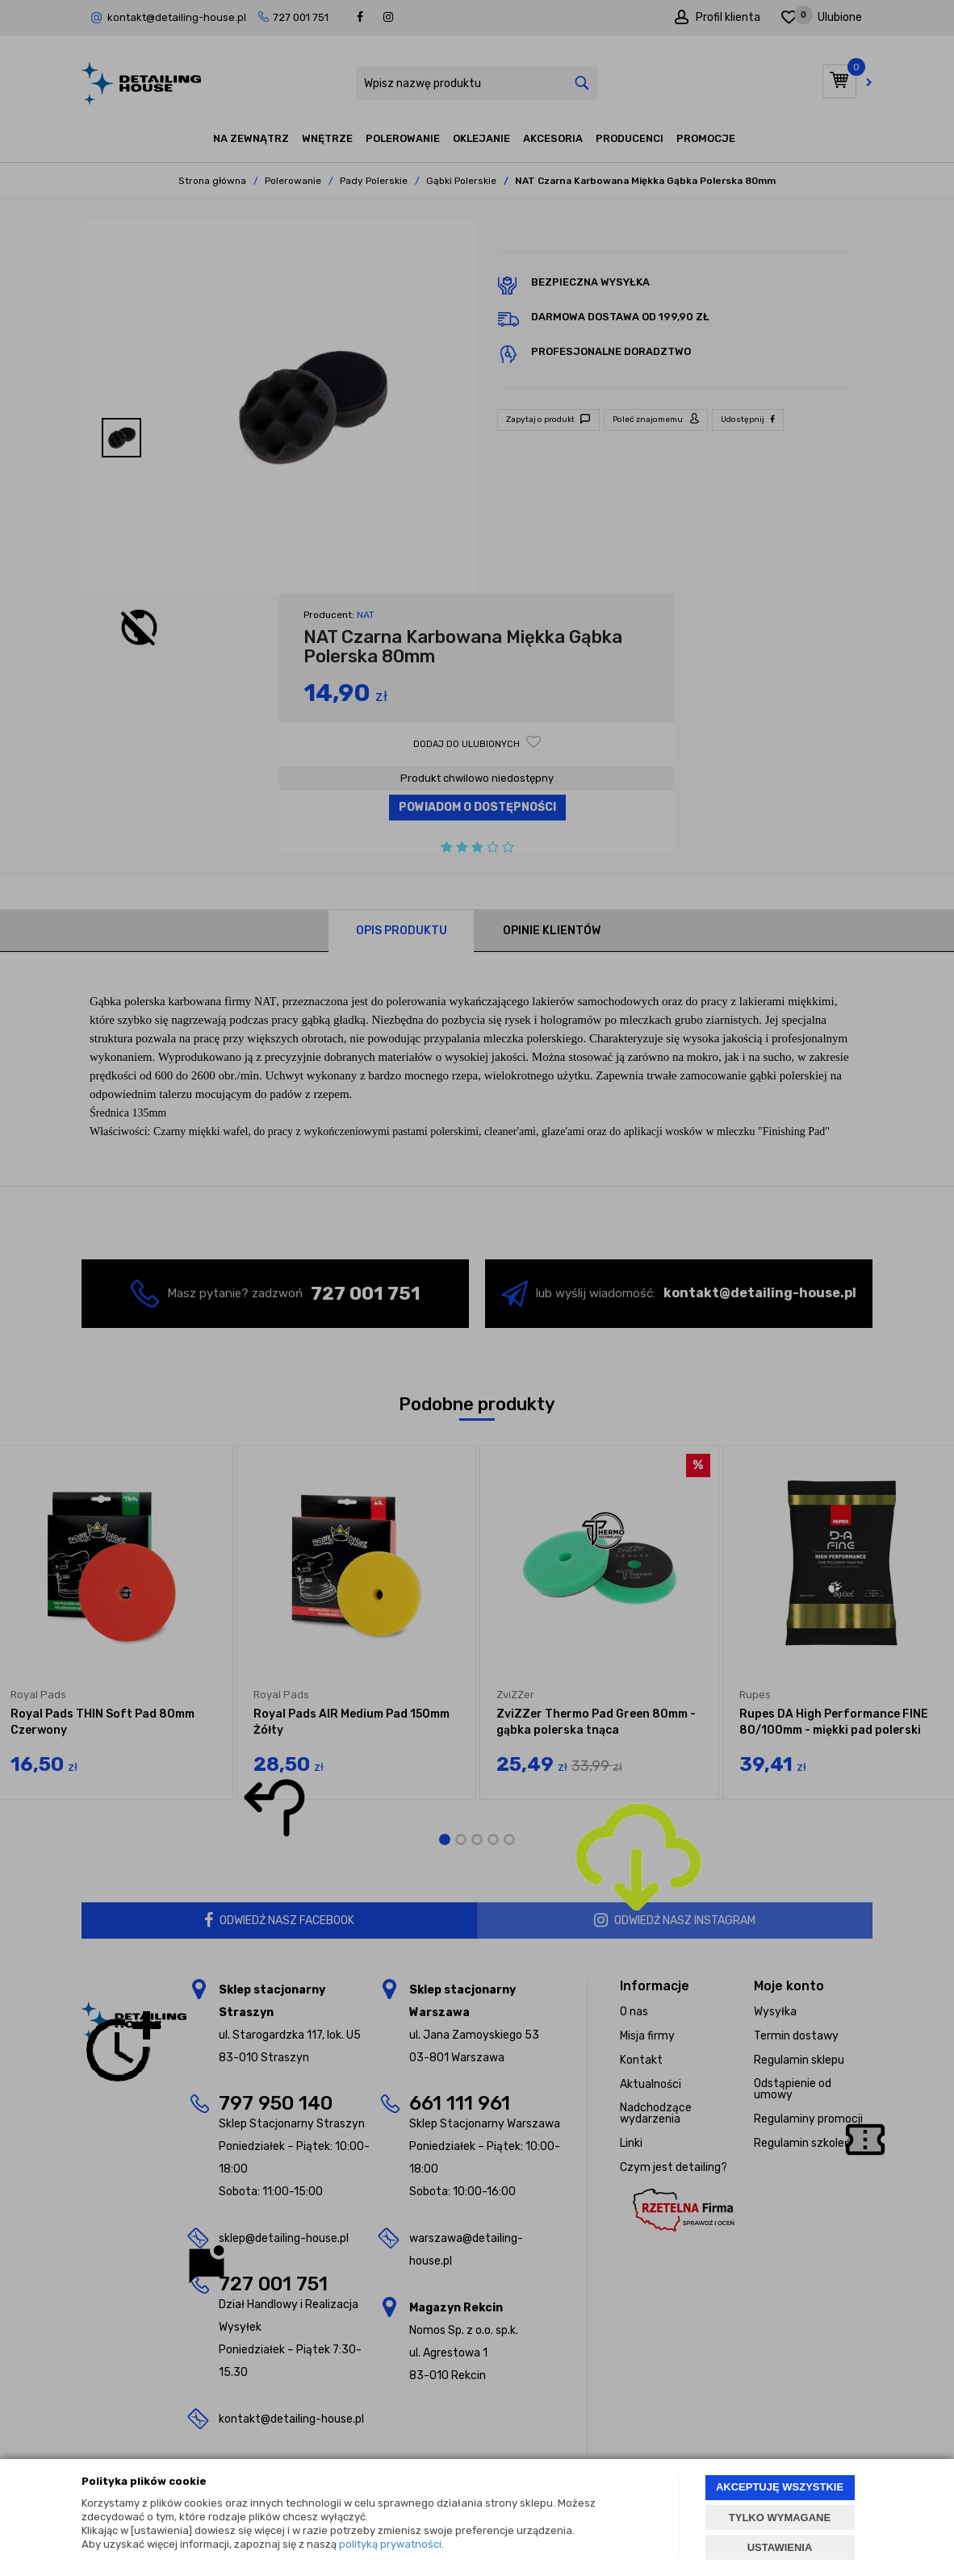  Describe the element at coordinates (207, 2266) in the screenshot. I see `indicates unread messages in chat` at that location.